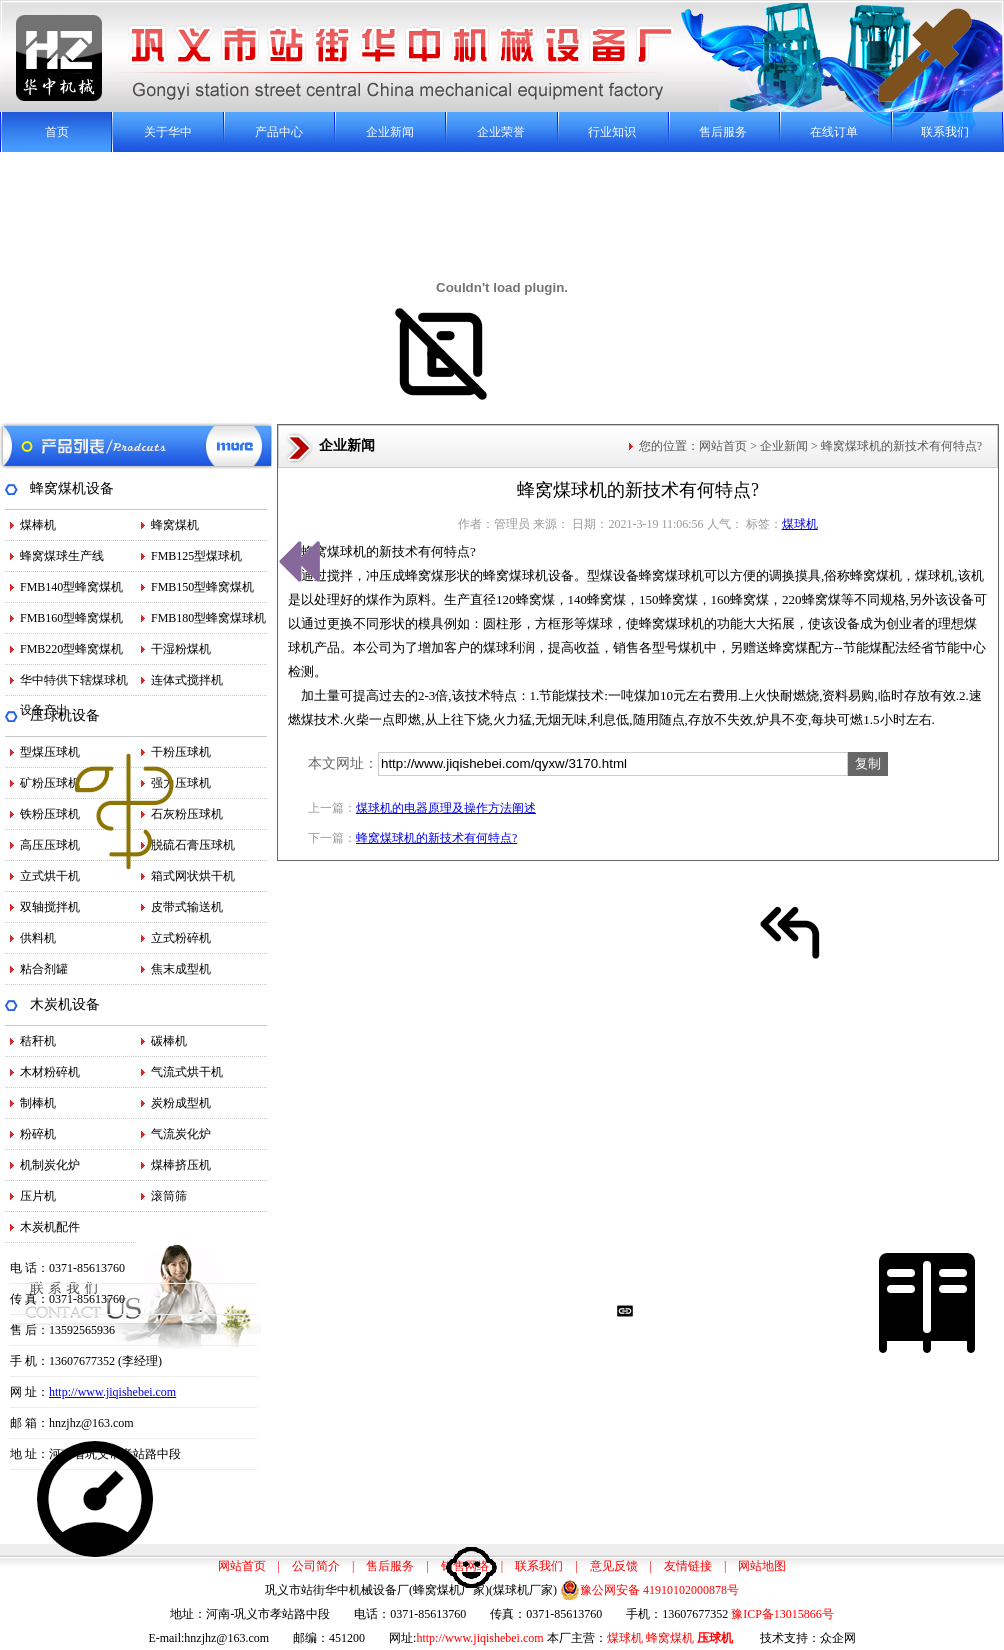 The height and width of the screenshot is (1650, 1004). I want to click on copy or share a link, so click(625, 1311).